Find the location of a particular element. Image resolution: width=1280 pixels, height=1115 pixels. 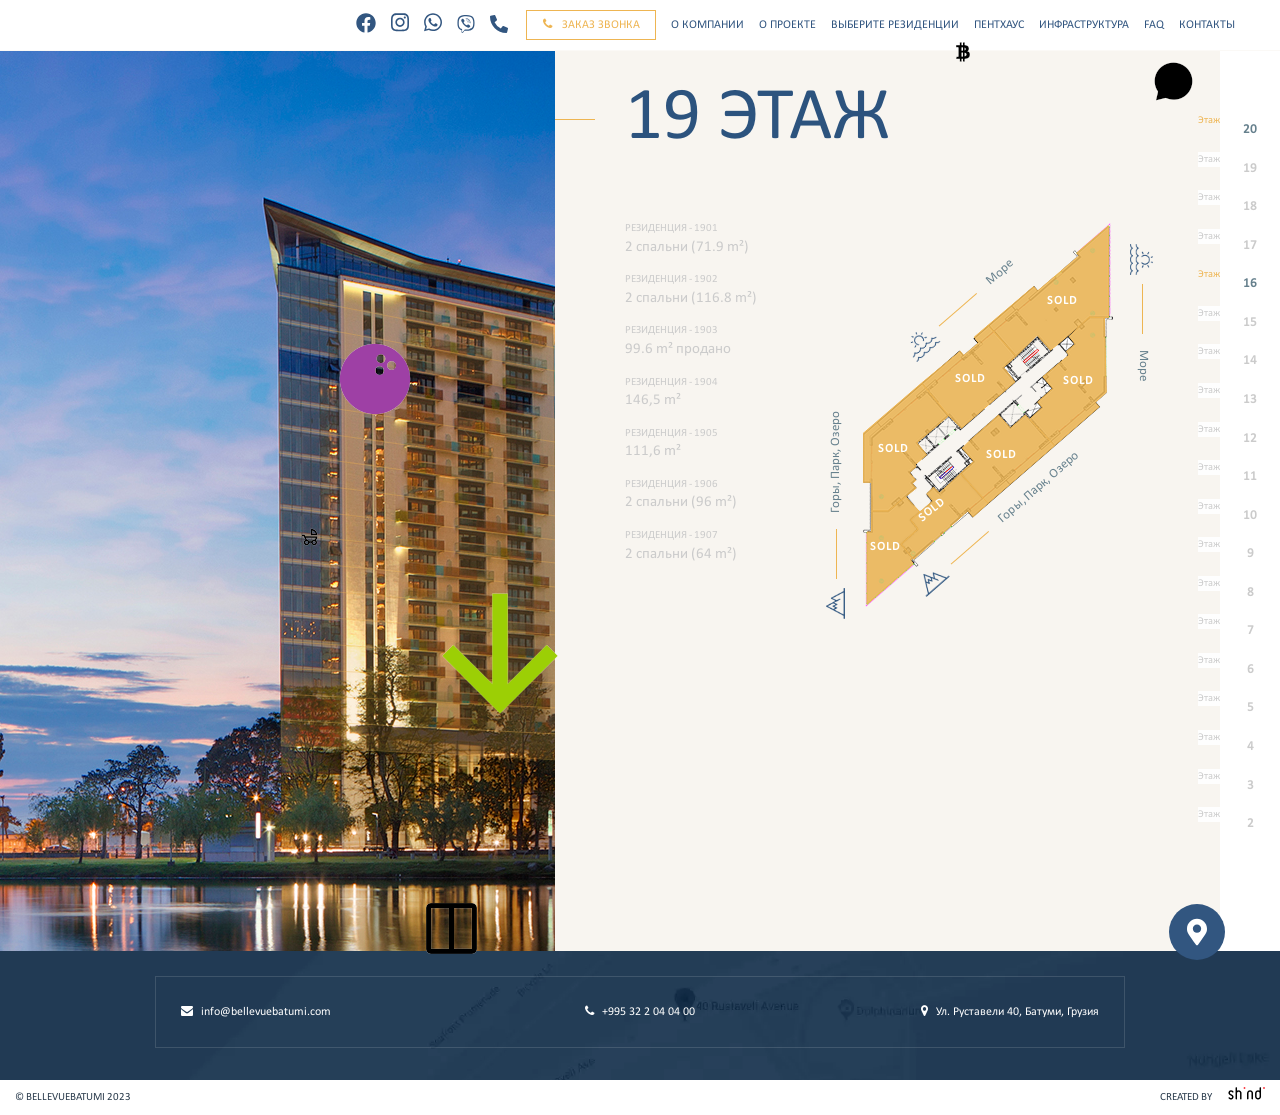

access bowling or sports games is located at coordinates (375, 379).